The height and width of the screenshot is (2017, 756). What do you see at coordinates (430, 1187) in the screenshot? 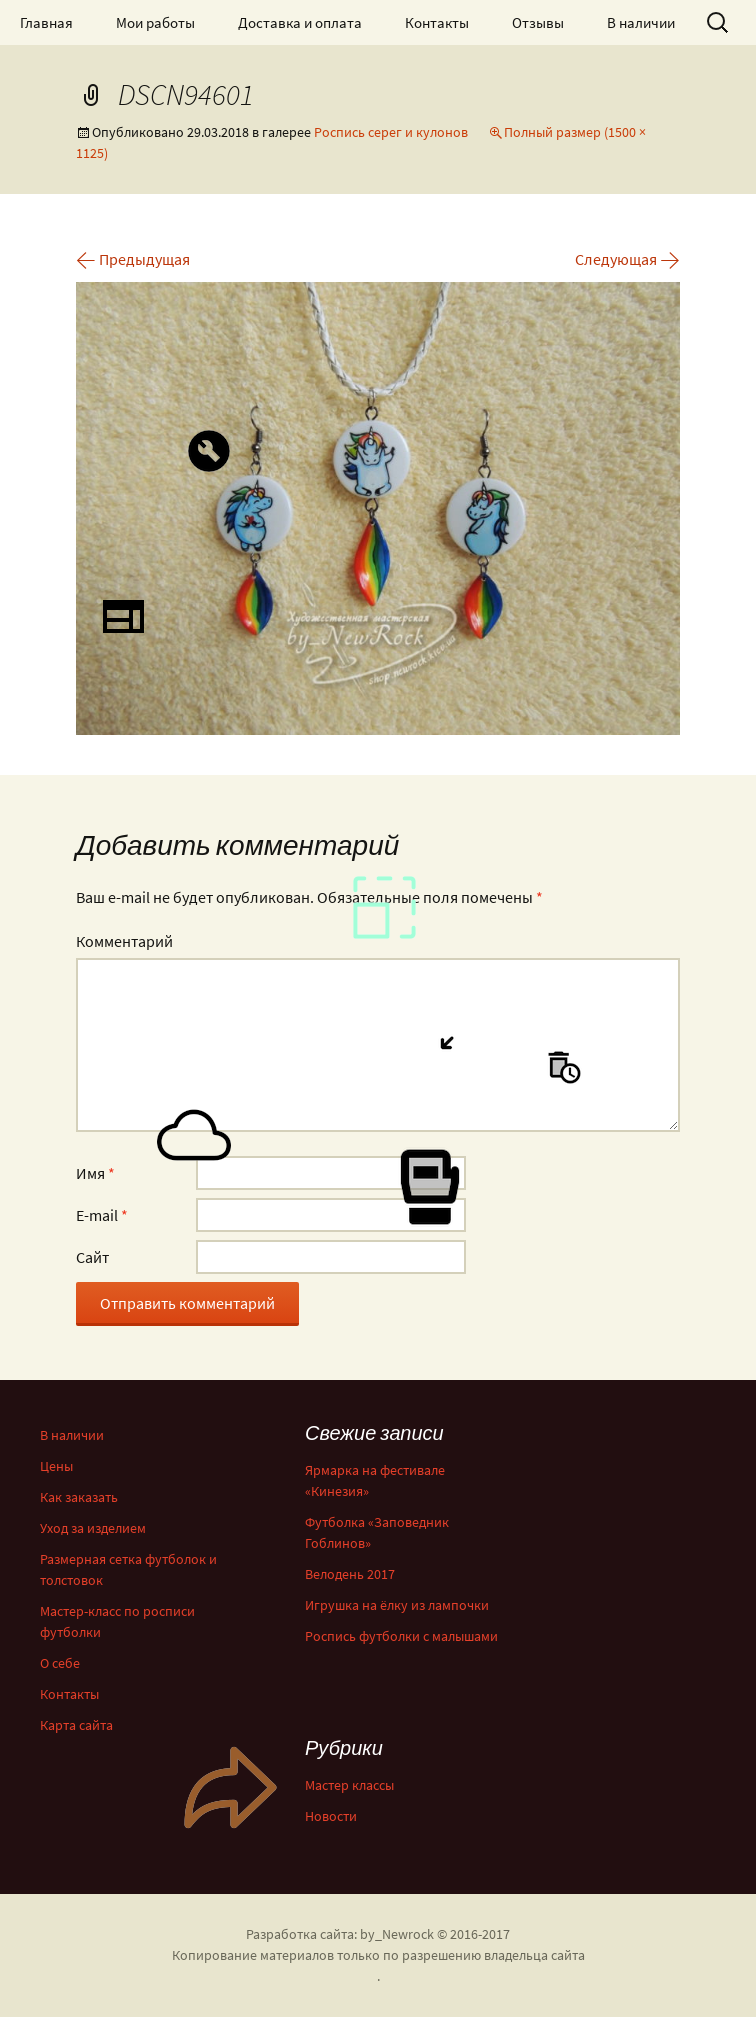
I see `access mixed martial arts or boxing content` at bounding box center [430, 1187].